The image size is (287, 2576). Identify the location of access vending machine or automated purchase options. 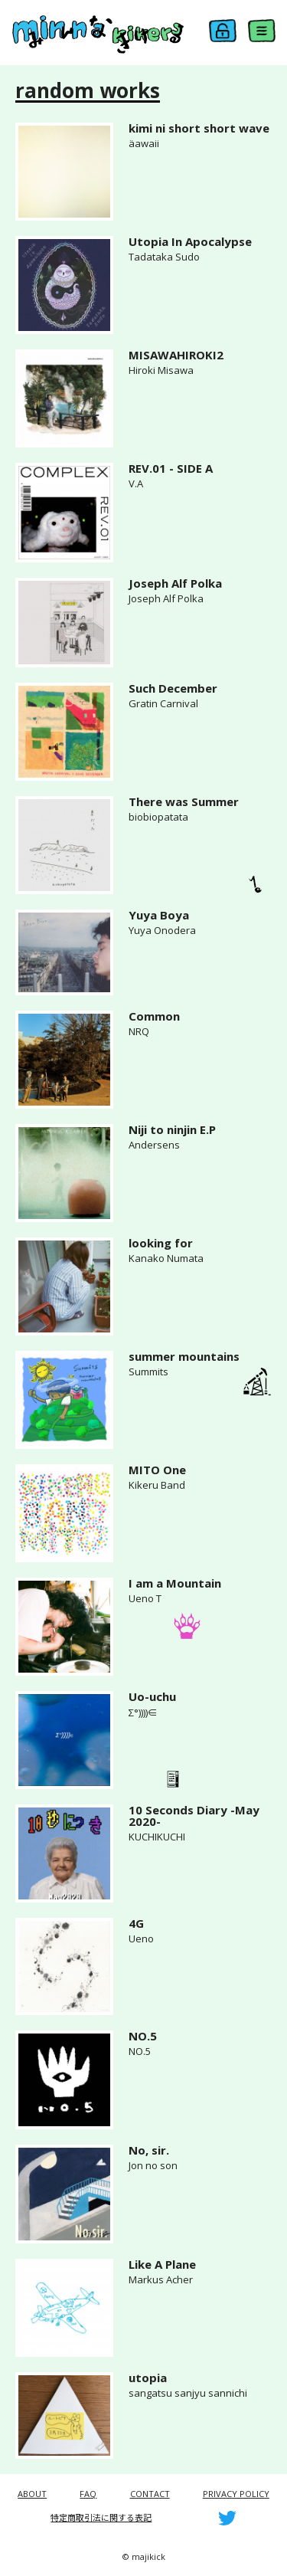
(173, 1779).